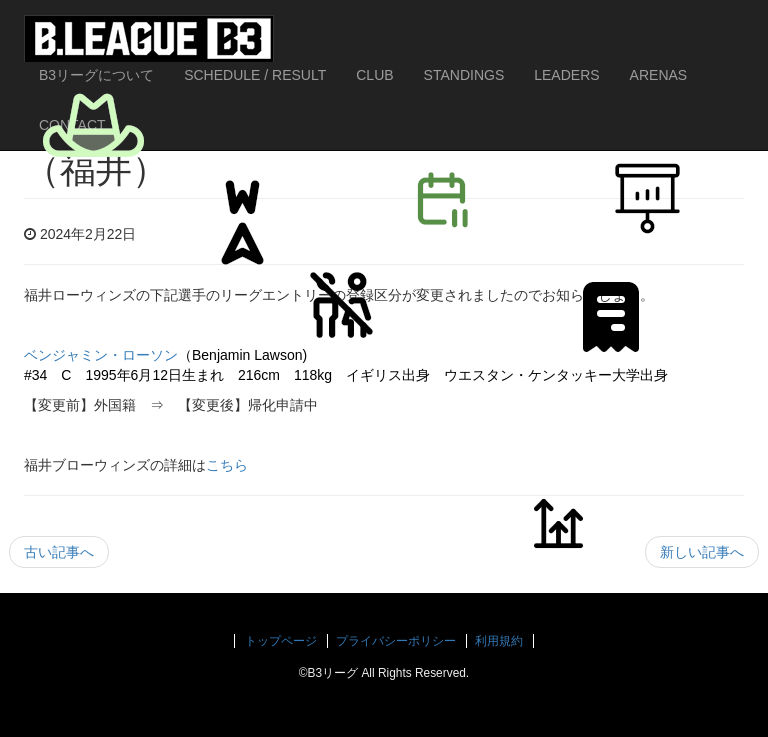 The image size is (768, 737). What do you see at coordinates (93, 128) in the screenshot?
I see `select western or country theme` at bounding box center [93, 128].